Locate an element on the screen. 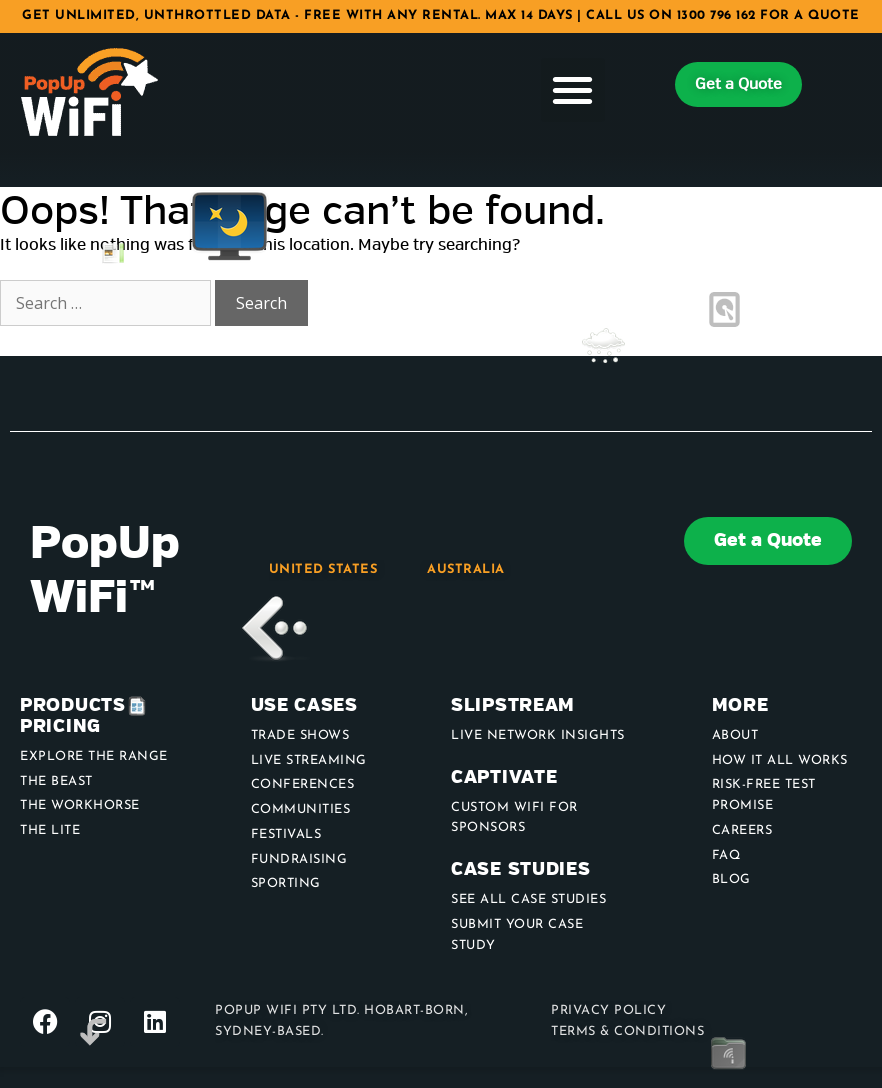 The height and width of the screenshot is (1088, 882). document template file type is located at coordinates (113, 253).